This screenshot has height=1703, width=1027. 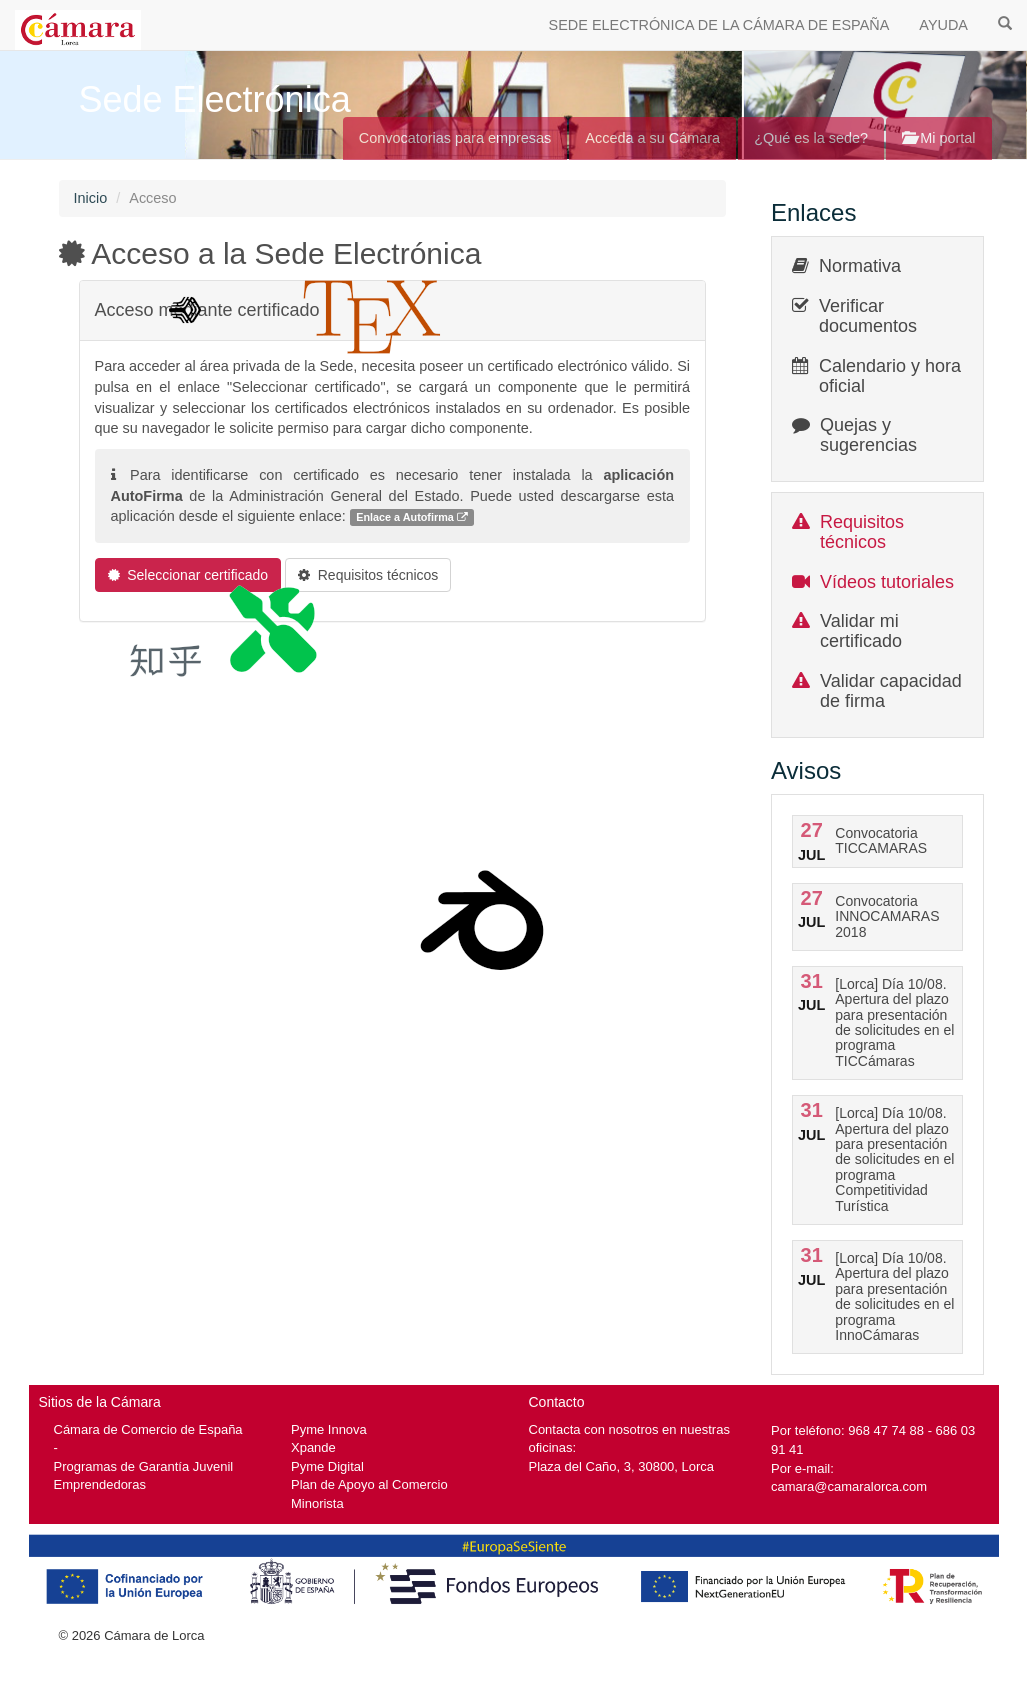 I want to click on TeX typesetting system logo, so click(x=372, y=317).